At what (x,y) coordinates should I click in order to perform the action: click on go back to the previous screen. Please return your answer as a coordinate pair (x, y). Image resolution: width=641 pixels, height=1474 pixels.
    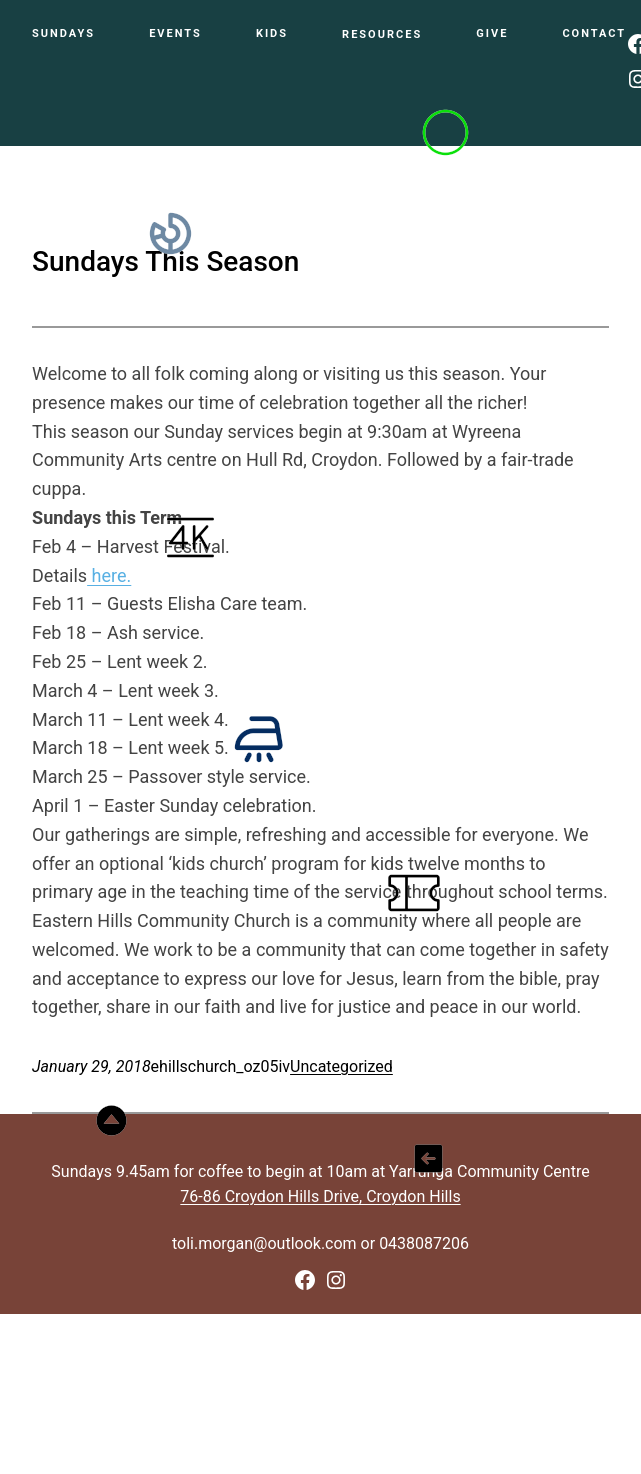
    Looking at the image, I should click on (428, 1158).